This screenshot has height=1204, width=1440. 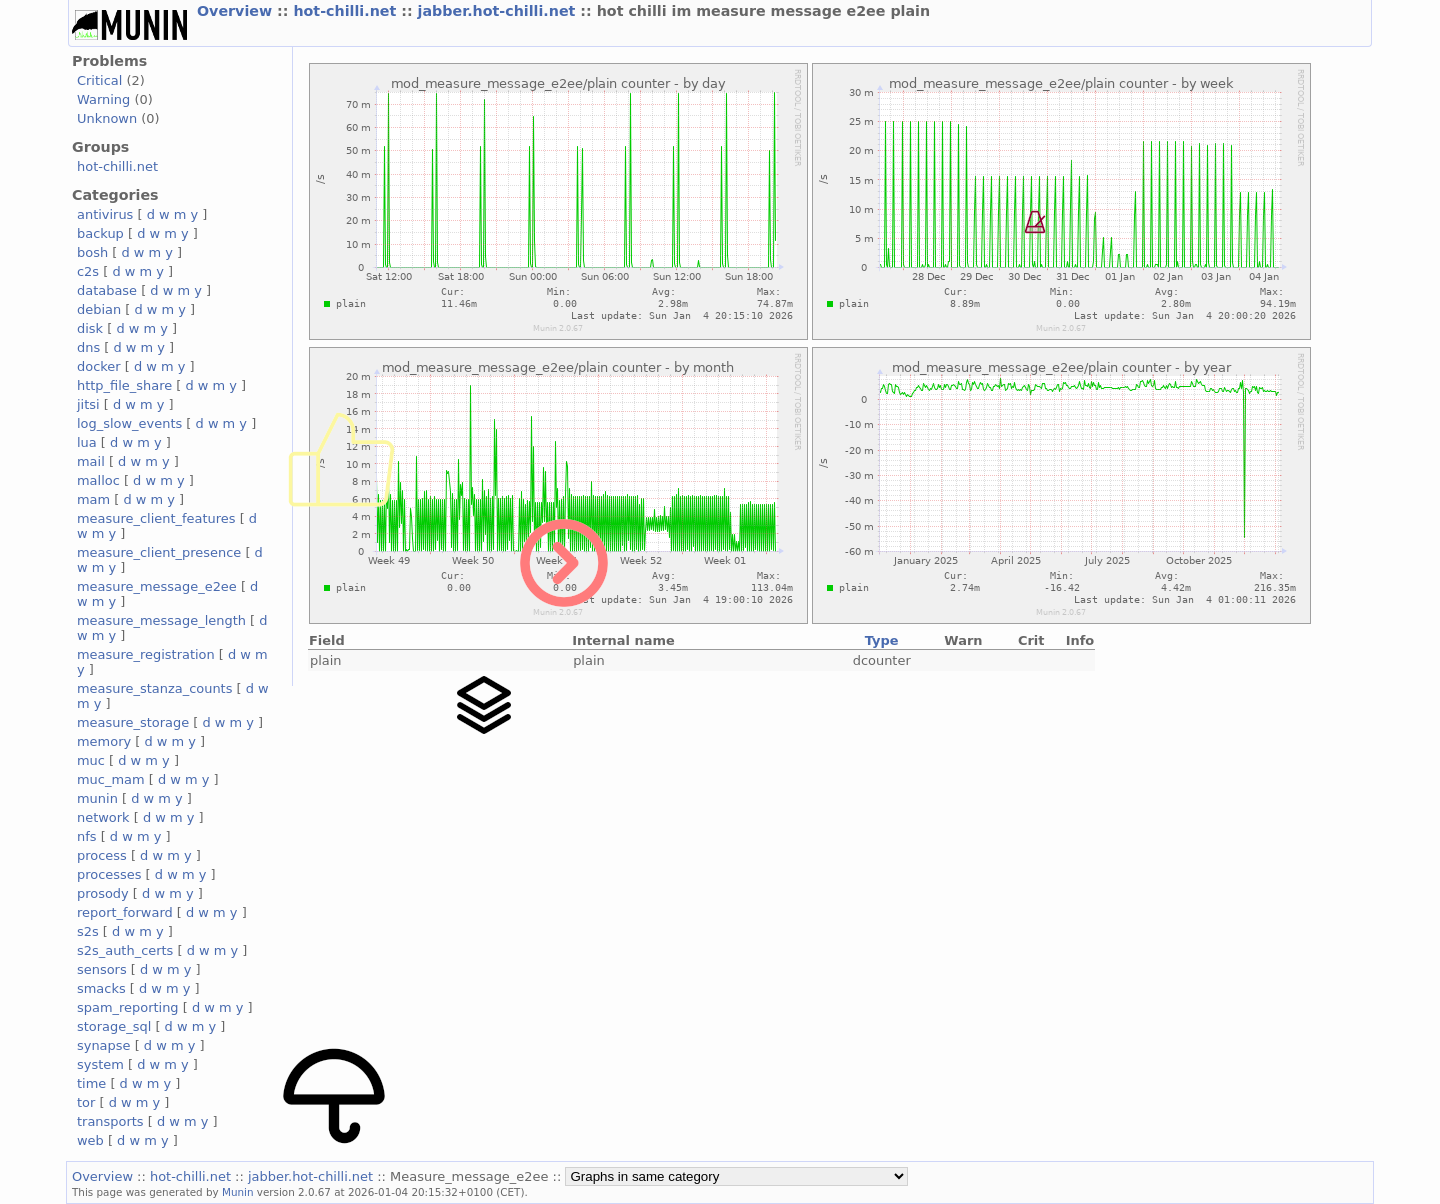 I want to click on like or approve content, so click(x=341, y=465).